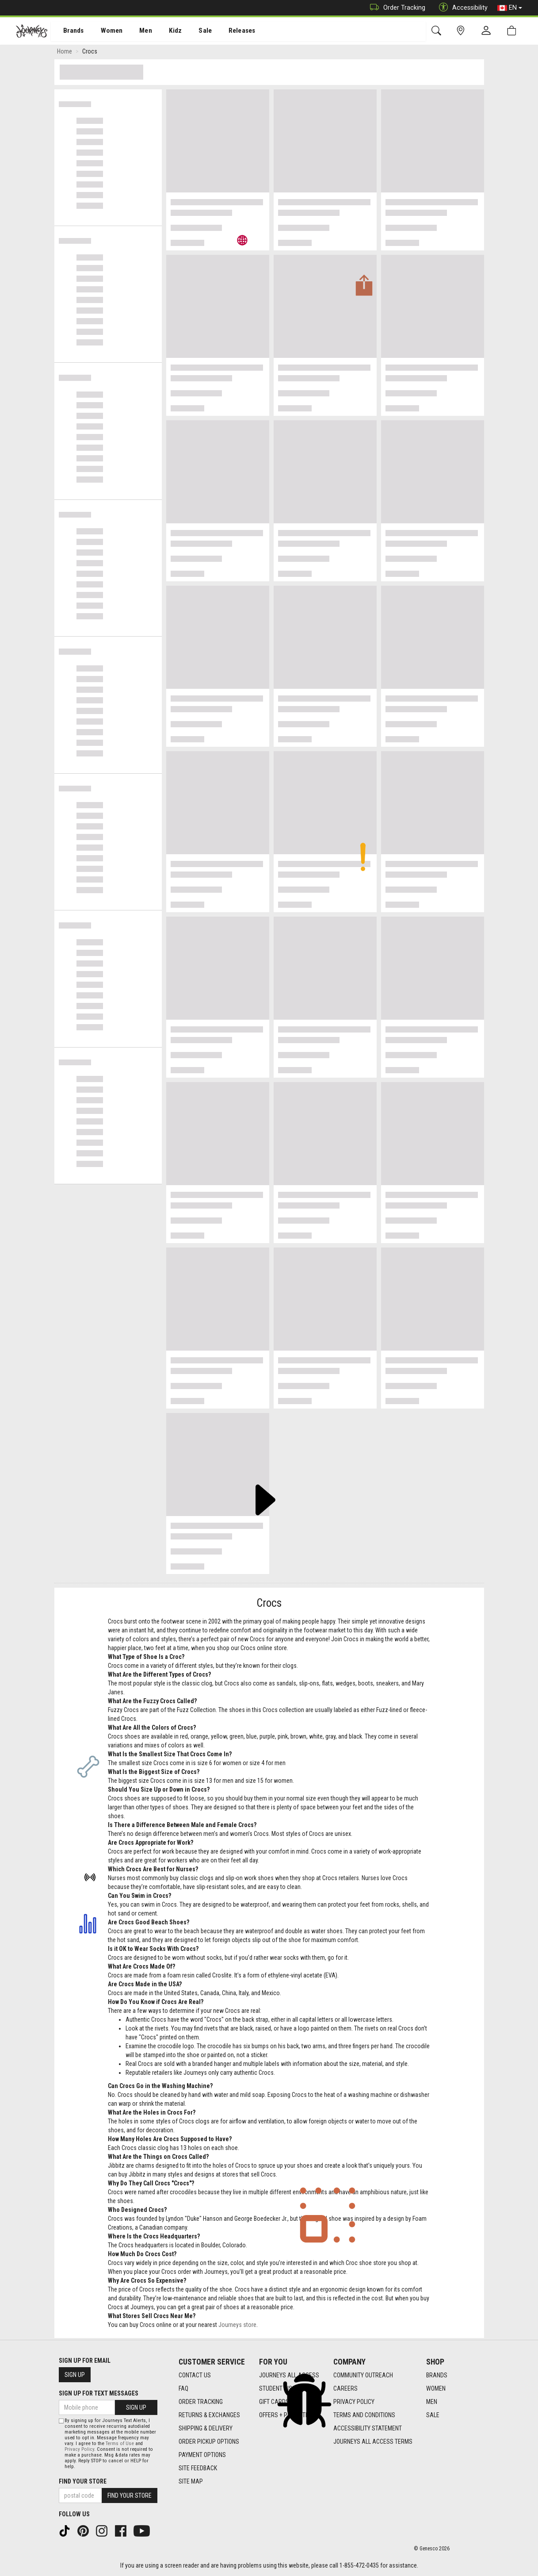  I want to click on play media or start playback, so click(265, 1500).